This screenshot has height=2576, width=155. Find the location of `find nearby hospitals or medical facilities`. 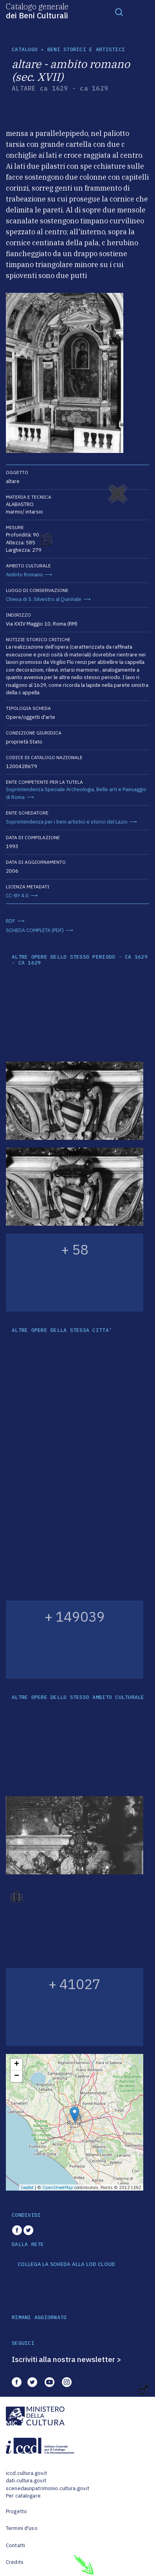

find nearby hospitals or medical facilities is located at coordinates (16, 1896).